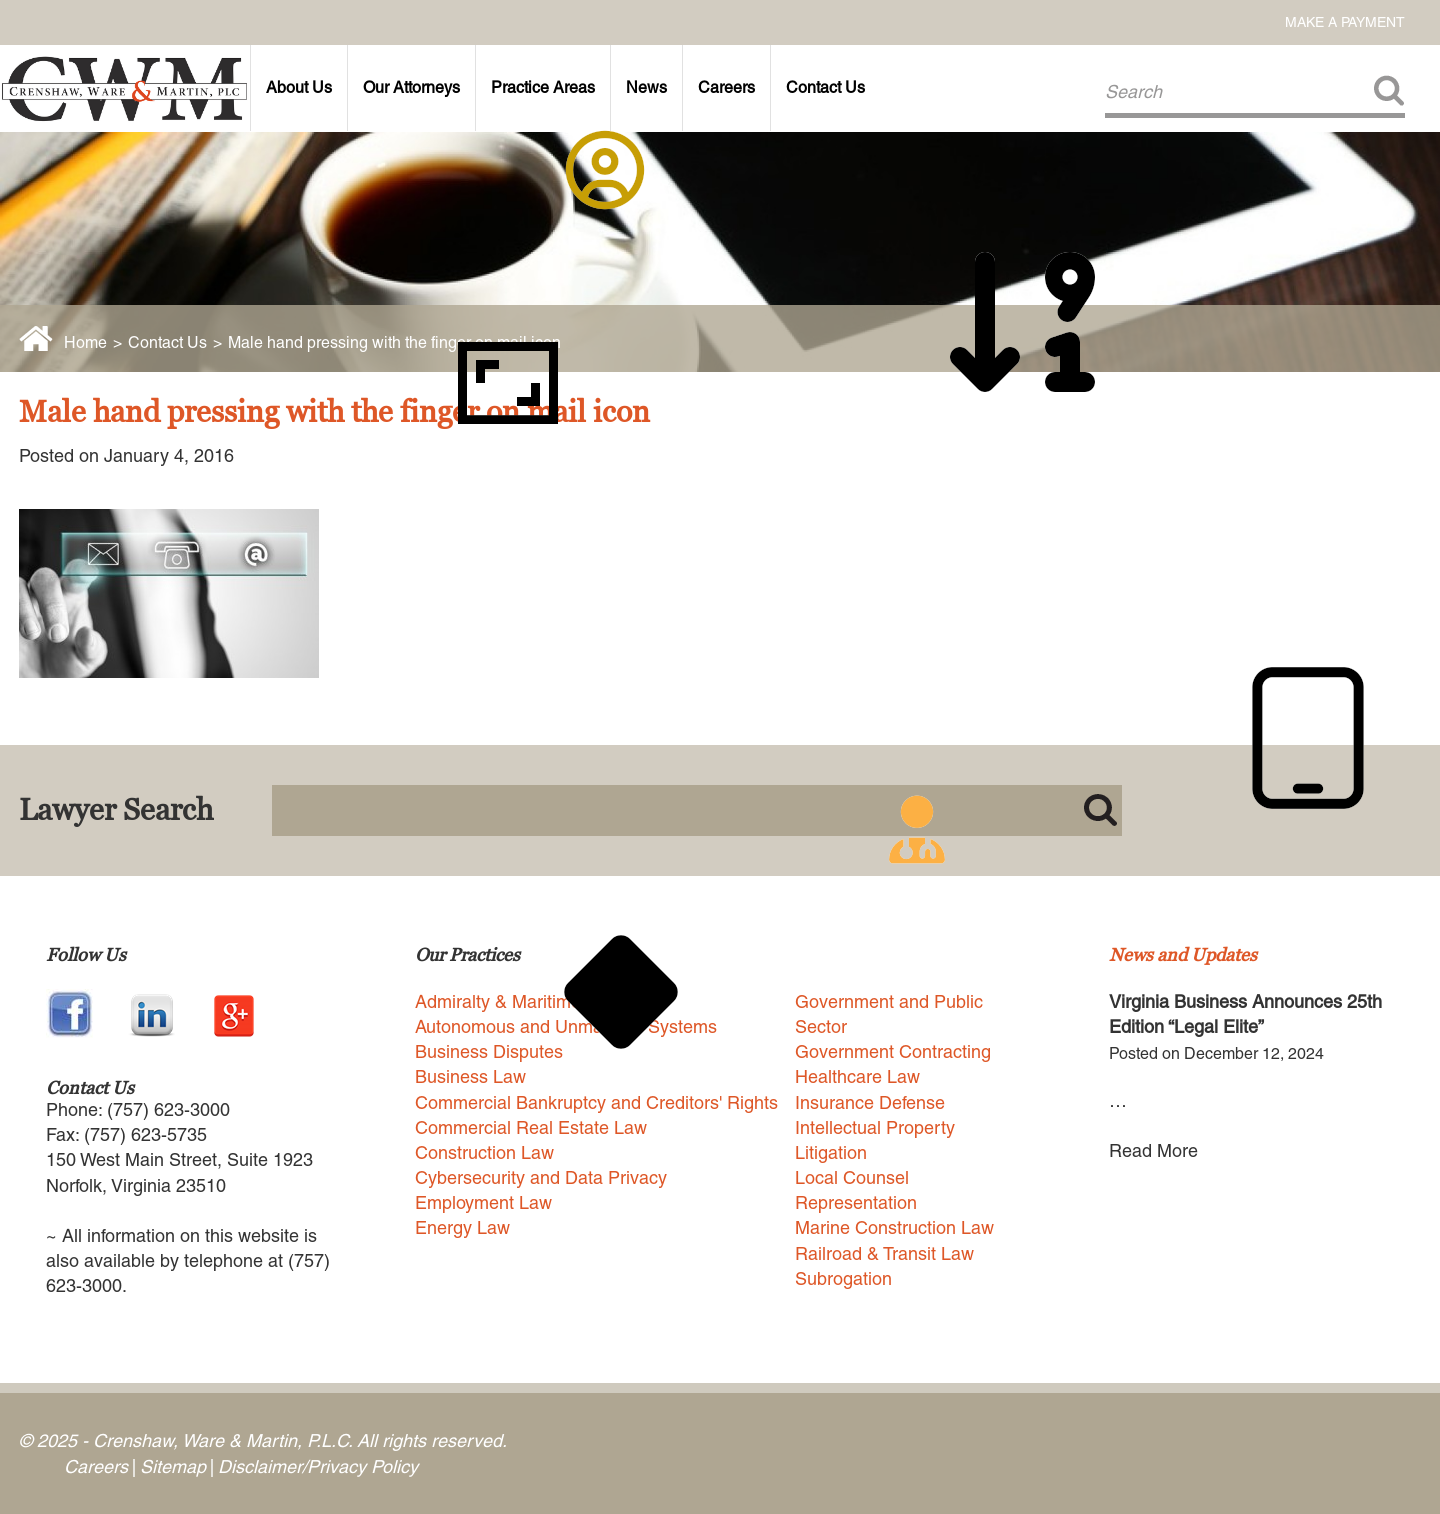  Describe the element at coordinates (508, 383) in the screenshot. I see `adjust aspect ratio settings` at that location.